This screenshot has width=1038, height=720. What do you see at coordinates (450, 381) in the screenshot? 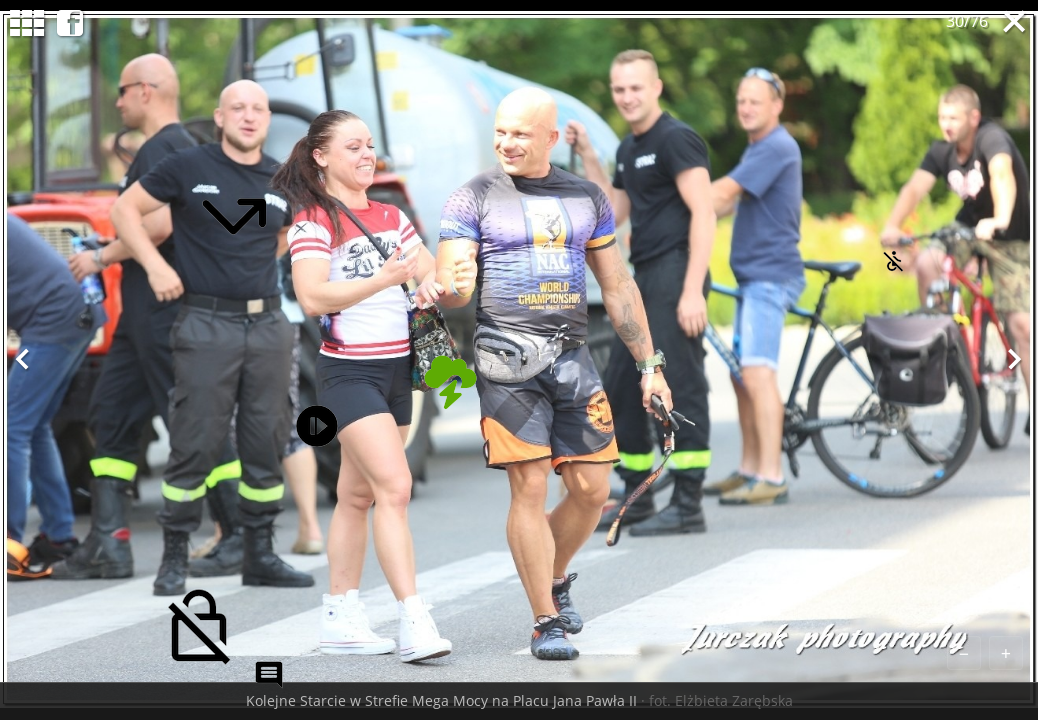
I see `indicates thunderstorm or severe weather conditions` at bounding box center [450, 381].